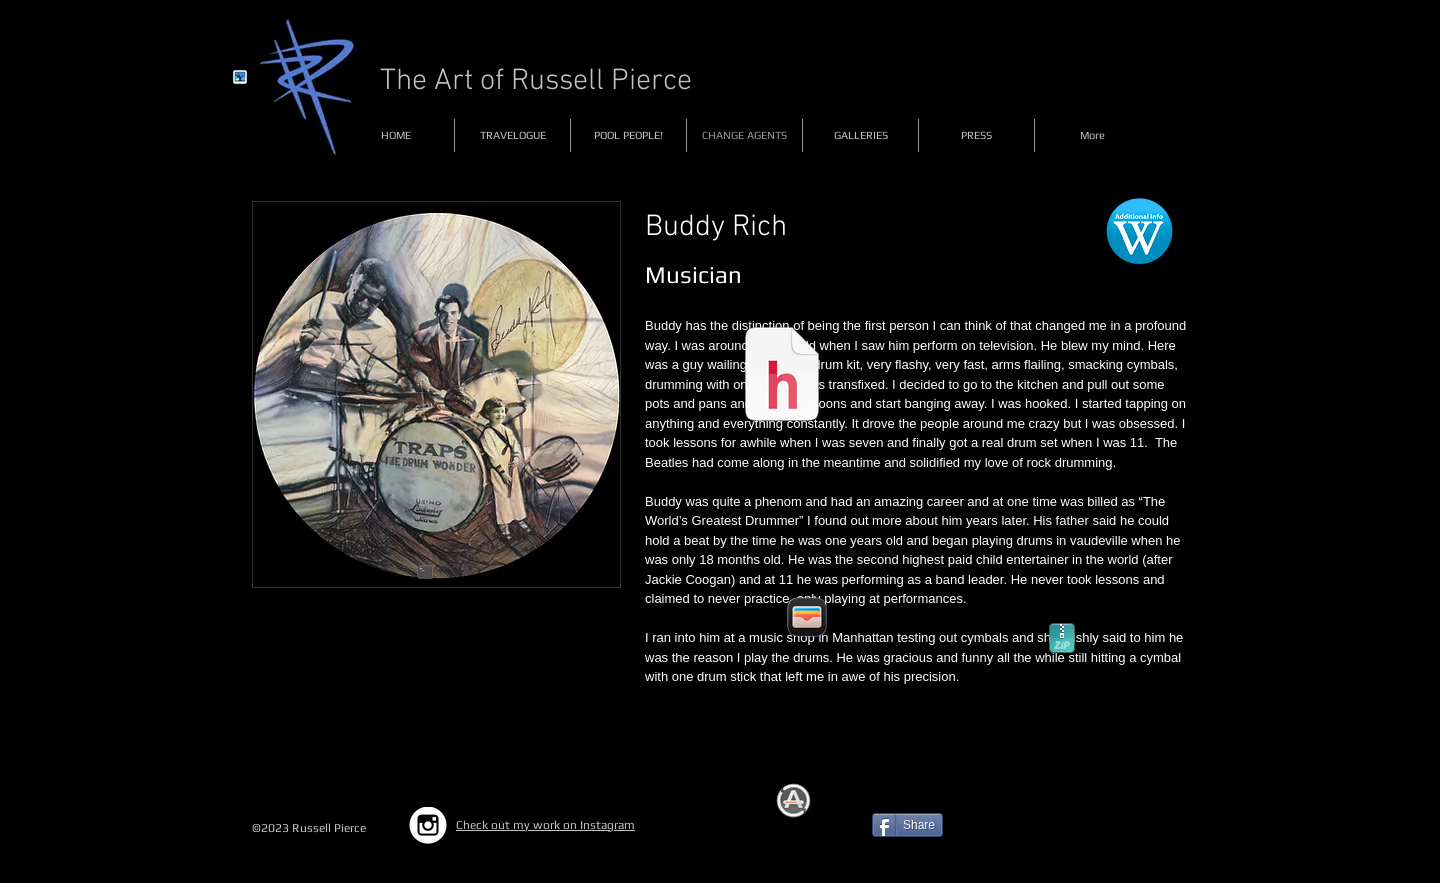 The image size is (1440, 883). Describe the element at coordinates (782, 374) in the screenshot. I see `c/c++ header file` at that location.